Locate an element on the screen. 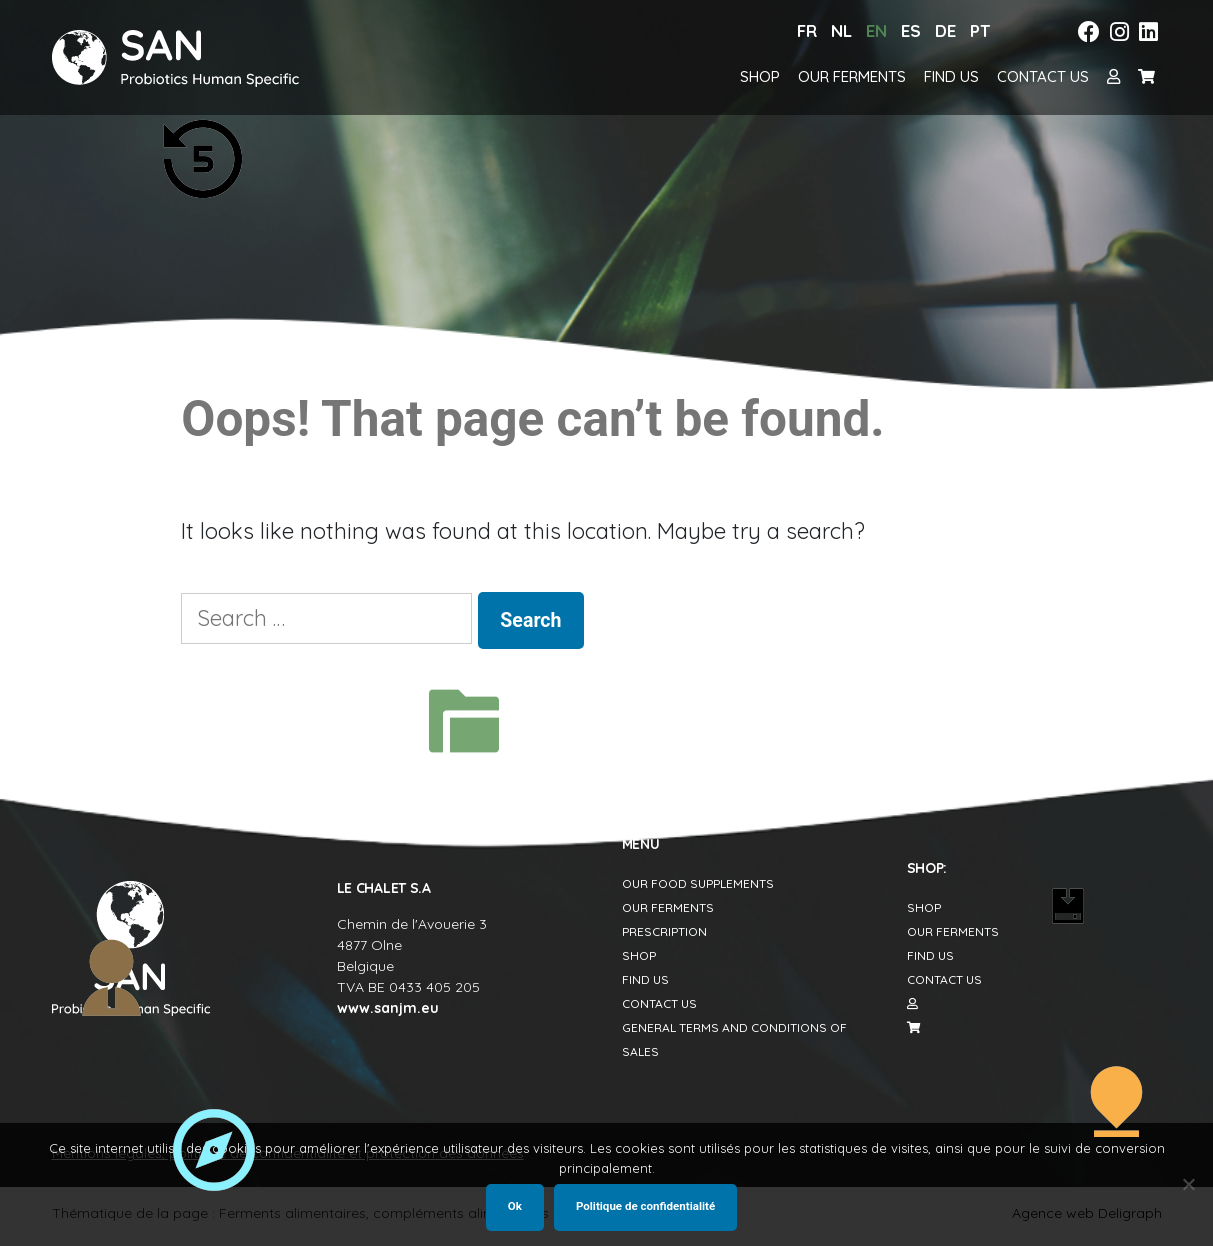 This screenshot has height=1246, width=1213. mark a location on the map is located at coordinates (1116, 1098).